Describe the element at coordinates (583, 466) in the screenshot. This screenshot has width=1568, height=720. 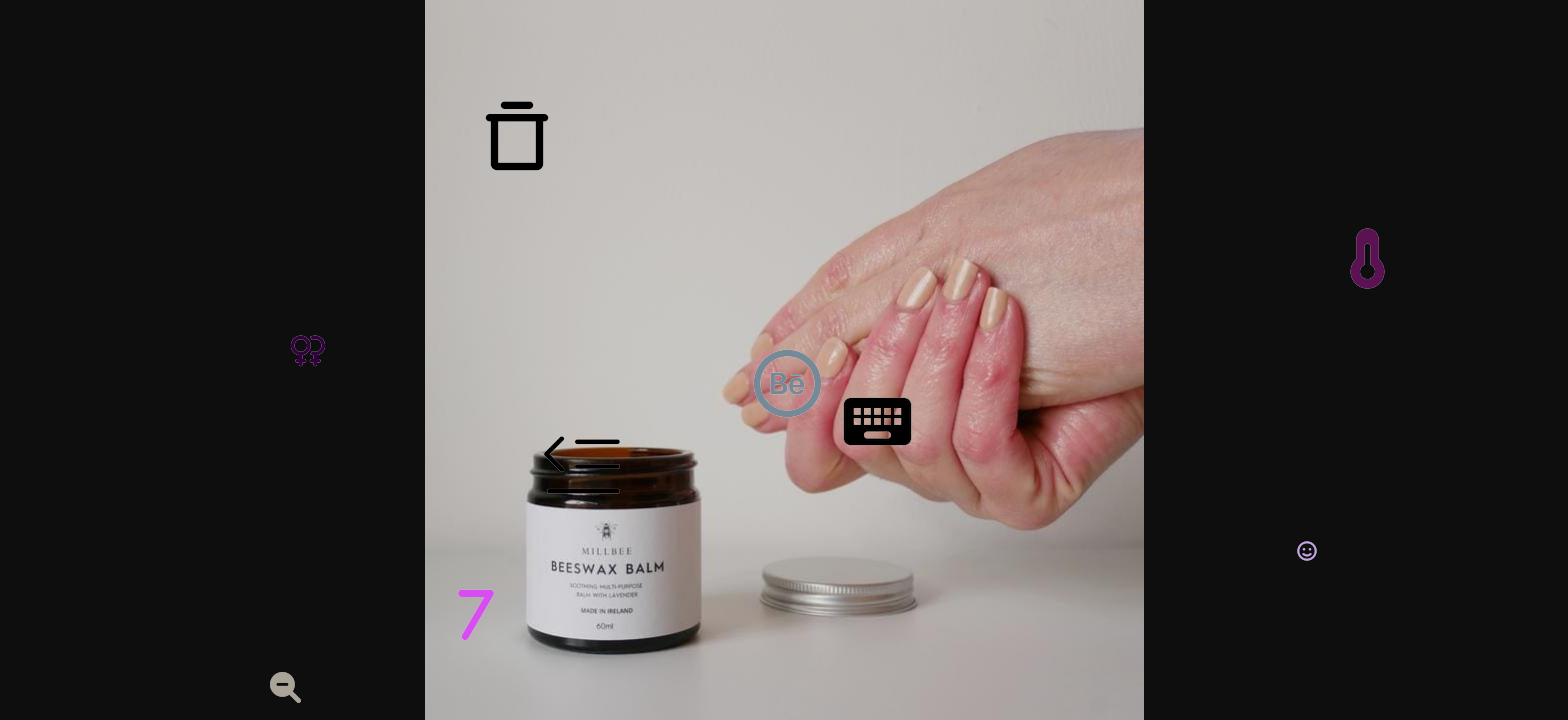
I see `decrease text indentation` at that location.